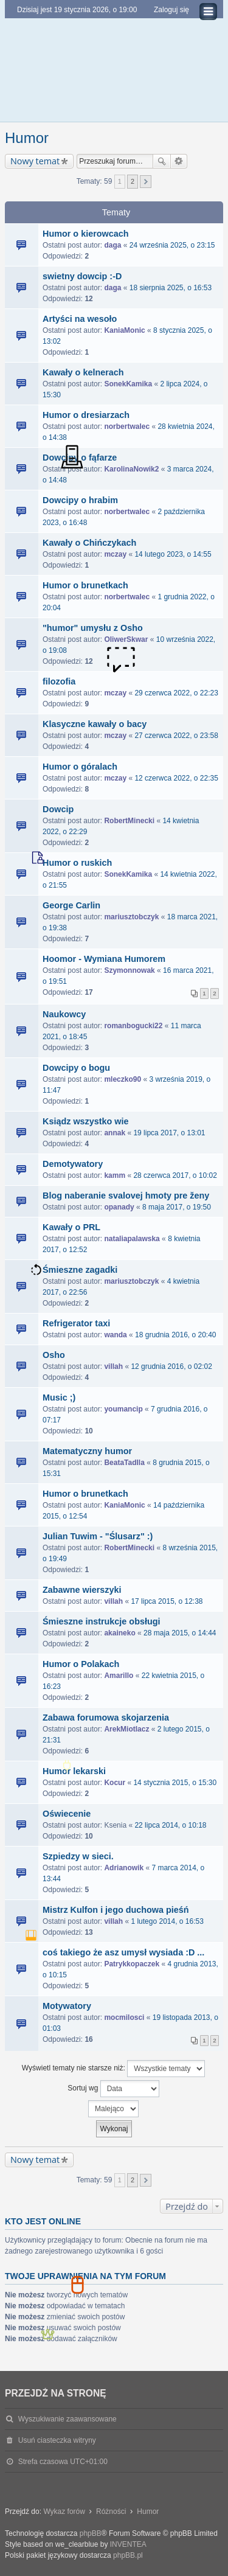 The width and height of the screenshot is (228, 2576). I want to click on toggle justified panel layout, so click(31, 1935).